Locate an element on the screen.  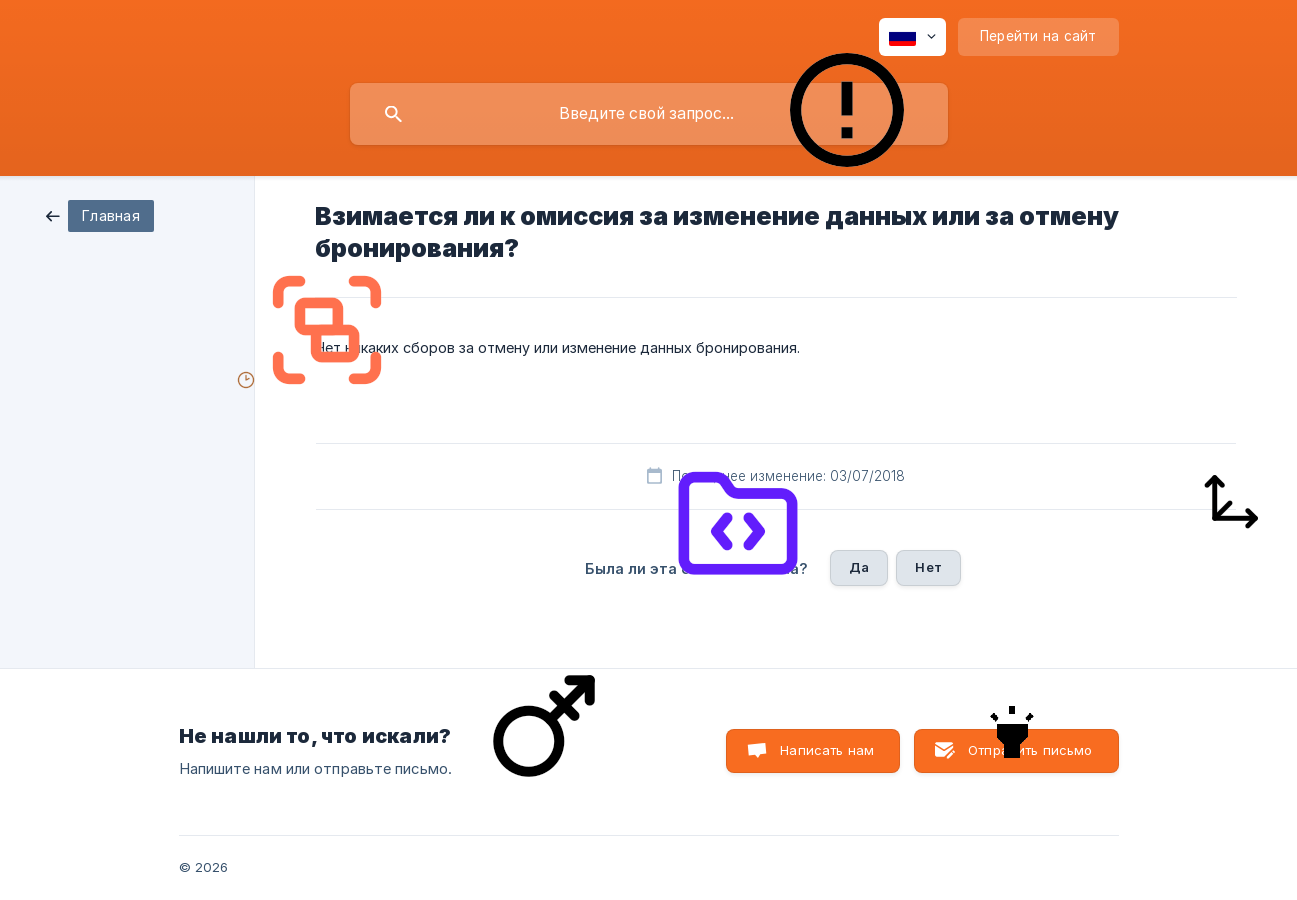
open code files directory is located at coordinates (738, 526).